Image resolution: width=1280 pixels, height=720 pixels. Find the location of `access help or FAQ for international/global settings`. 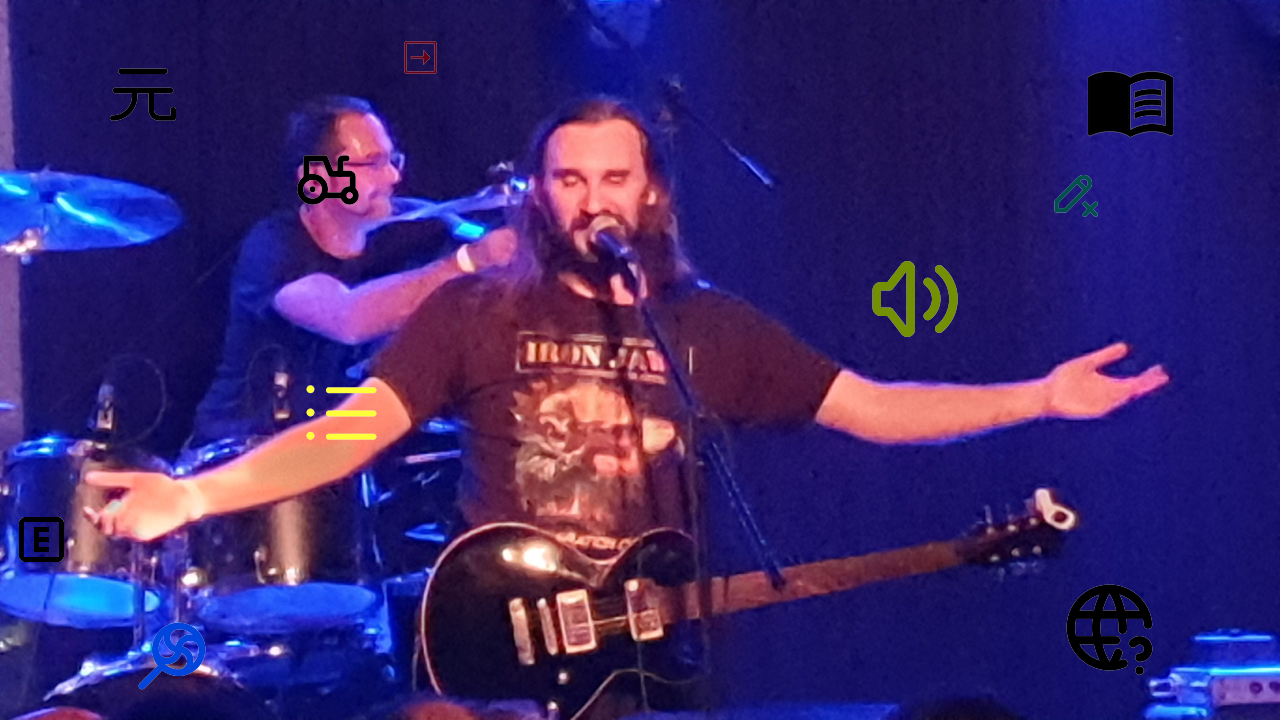

access help or FAQ for international/global settings is located at coordinates (1109, 627).